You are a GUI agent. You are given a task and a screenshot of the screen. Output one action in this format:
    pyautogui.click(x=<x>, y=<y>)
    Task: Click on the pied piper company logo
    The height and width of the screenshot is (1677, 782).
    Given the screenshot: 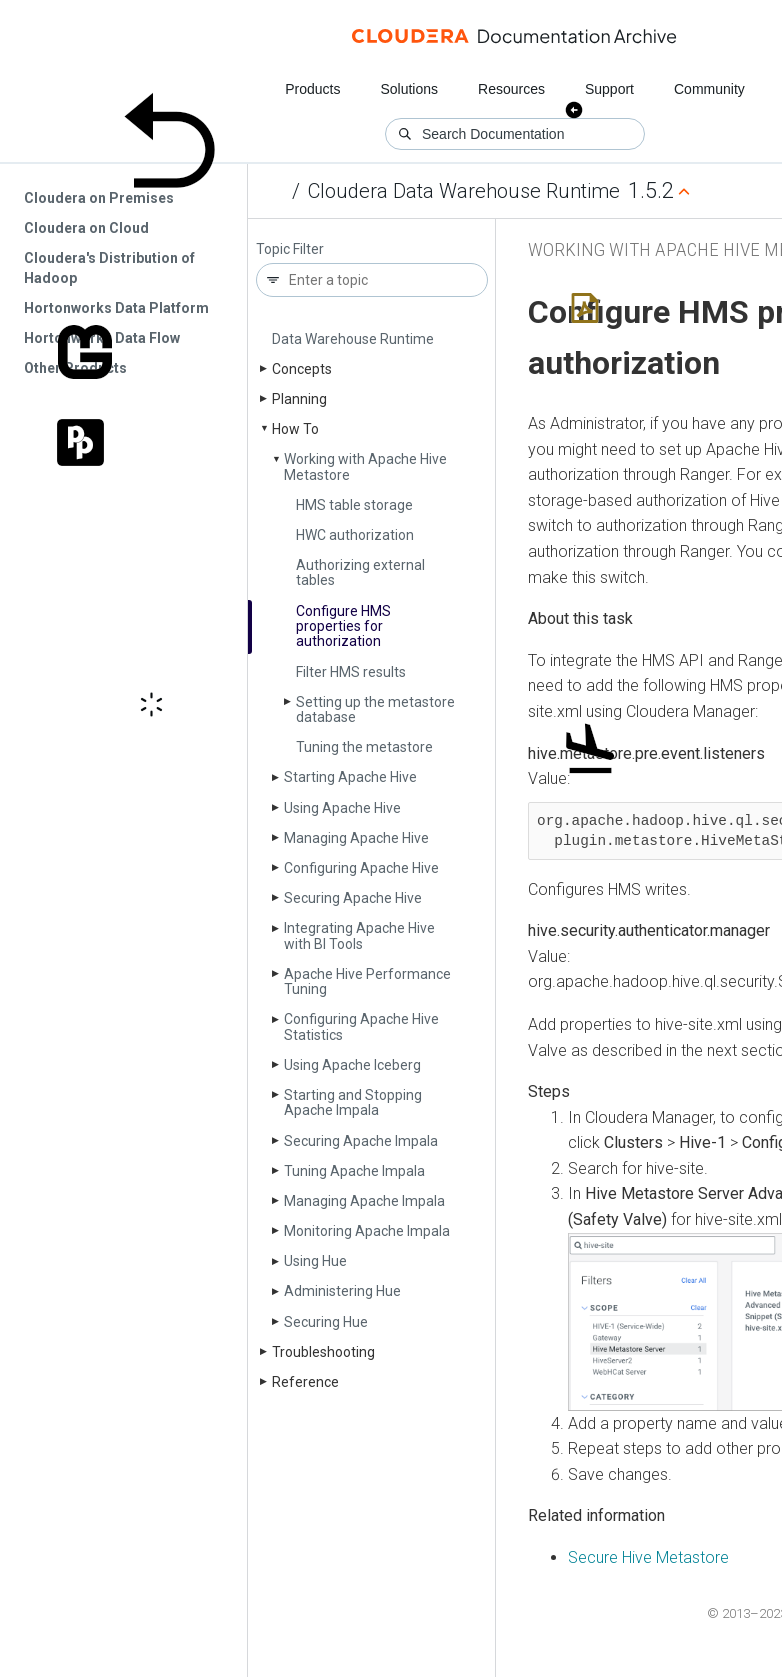 What is the action you would take?
    pyautogui.click(x=80, y=442)
    